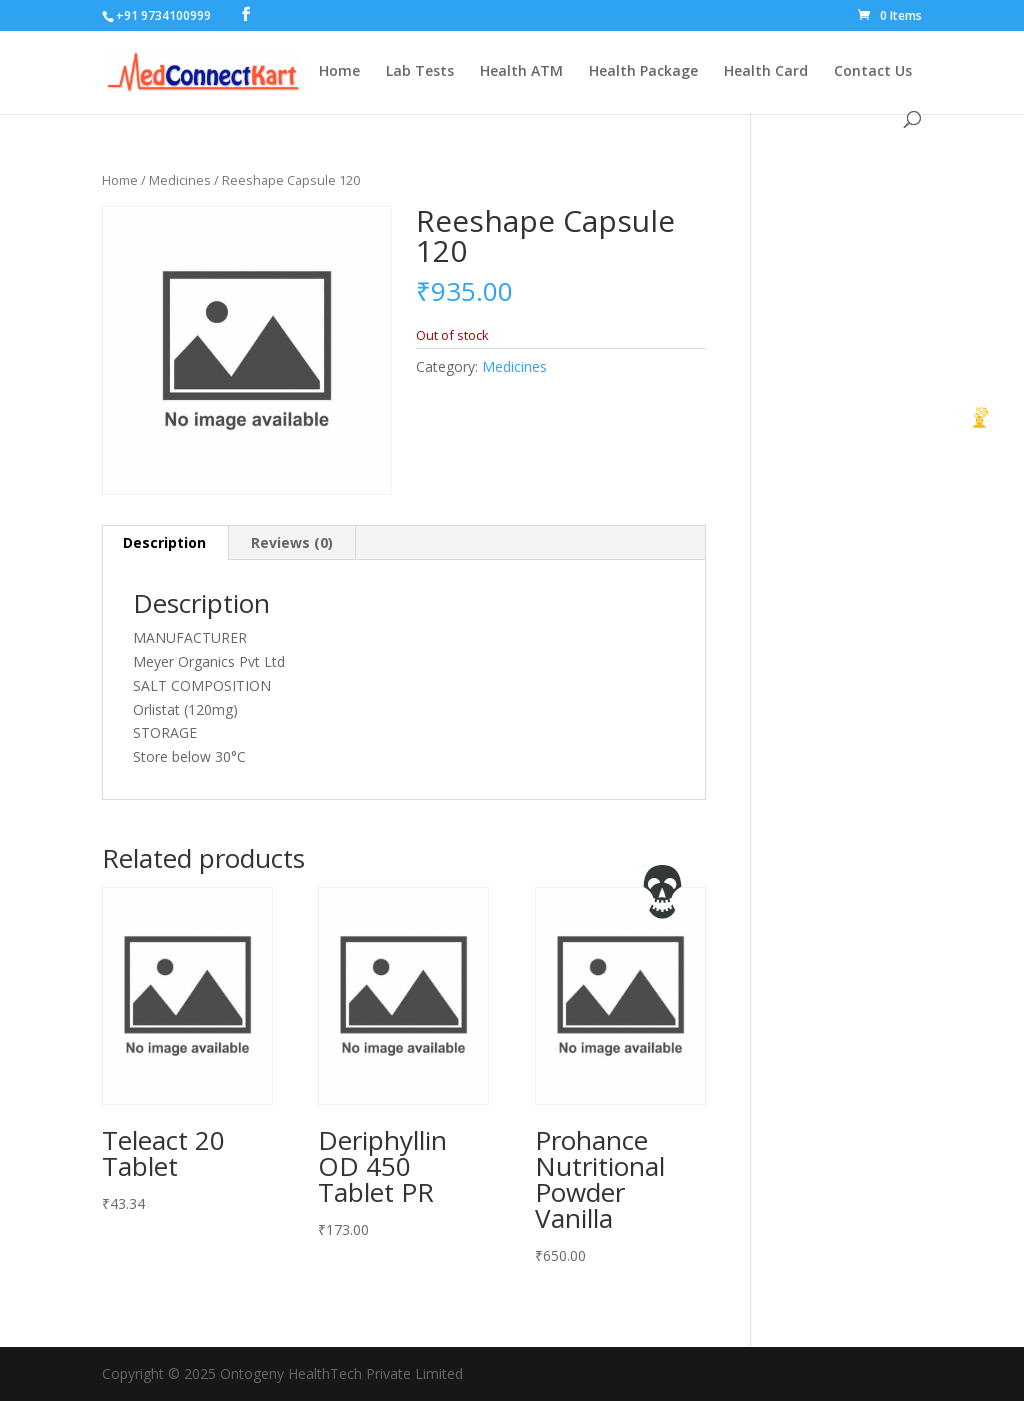 This screenshot has height=1401, width=1024. What do you see at coordinates (979, 417) in the screenshot?
I see `indicates player is drowning or taking water damage` at bounding box center [979, 417].